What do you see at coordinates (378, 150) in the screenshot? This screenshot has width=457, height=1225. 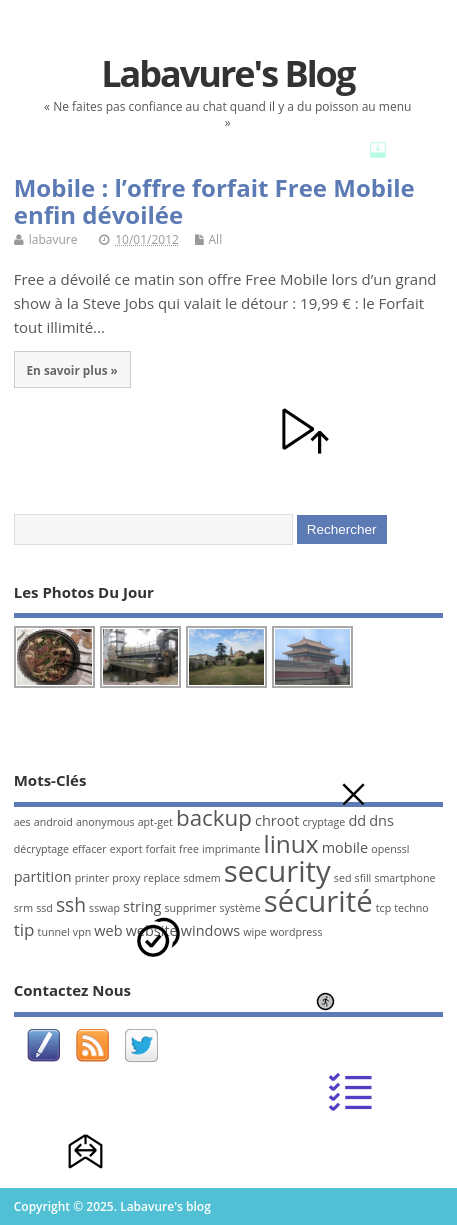 I see `dock panel to bottom of editor` at bounding box center [378, 150].